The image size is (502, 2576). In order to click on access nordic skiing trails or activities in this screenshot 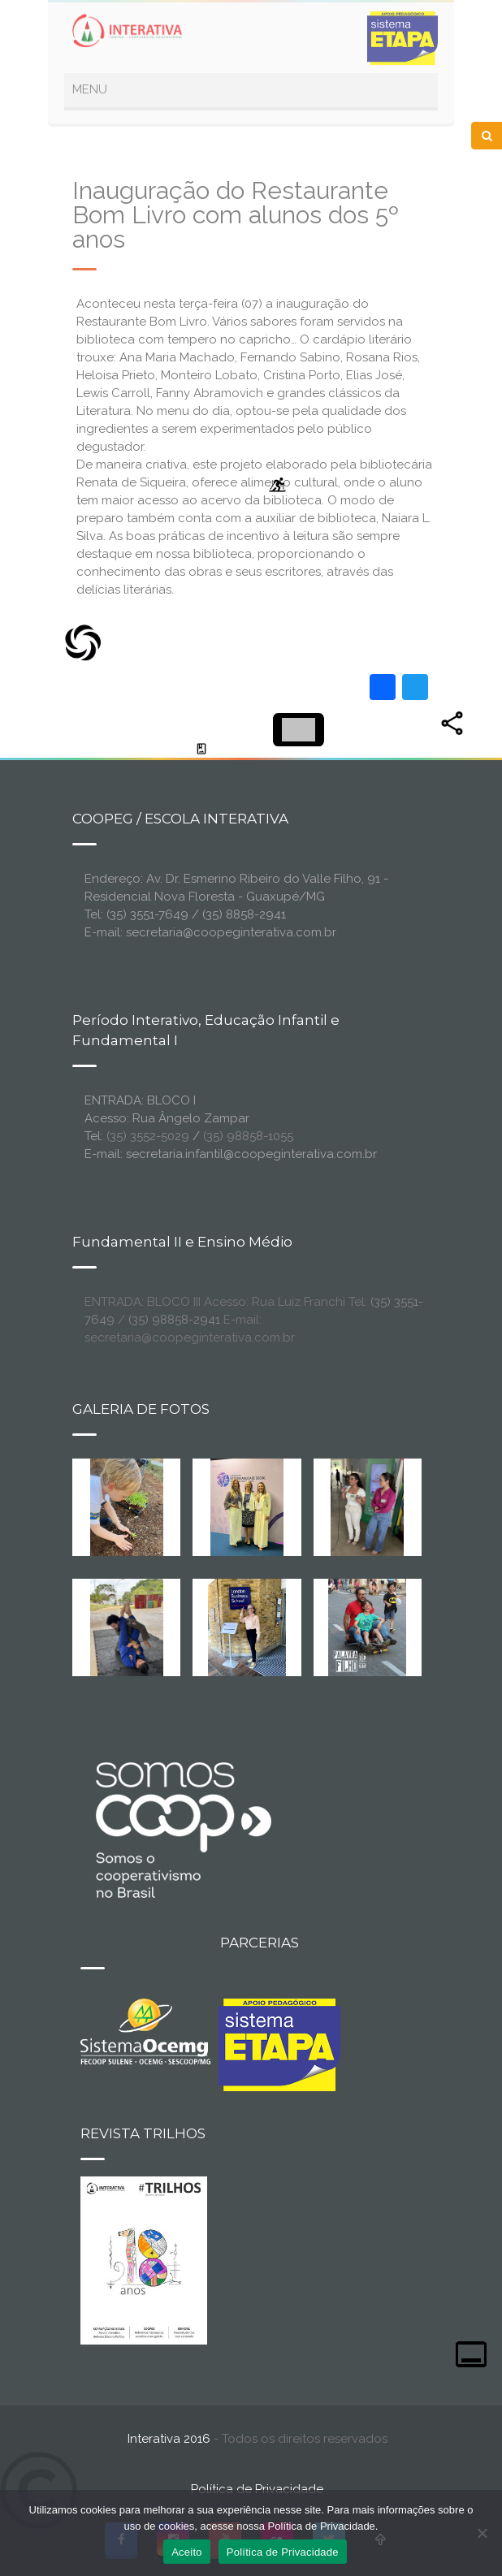, I will do `click(277, 484)`.